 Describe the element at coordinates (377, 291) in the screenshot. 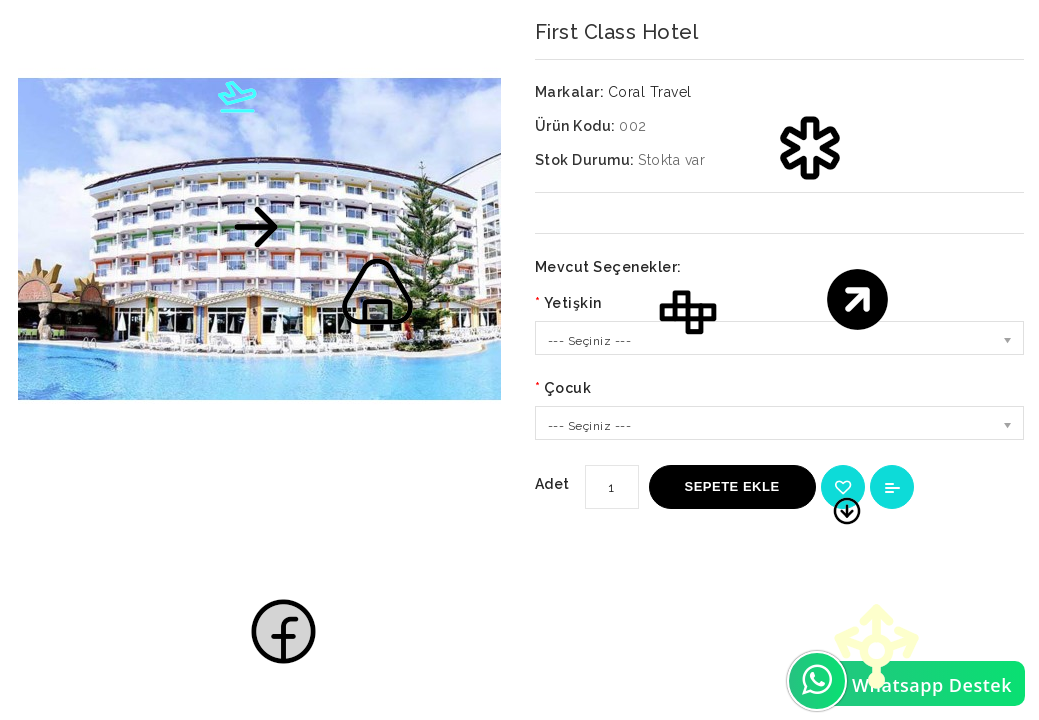

I see `access japanese food or sushi category` at that location.